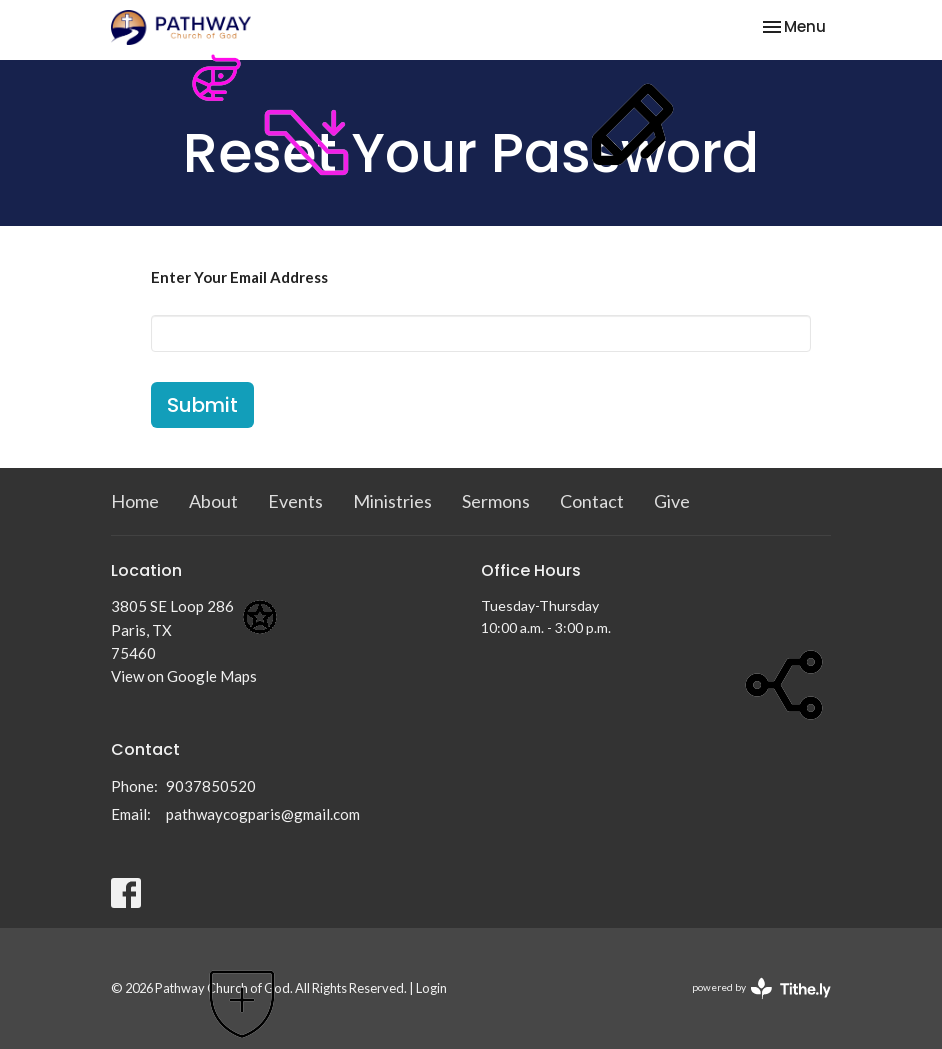 This screenshot has width=942, height=1049. Describe the element at coordinates (784, 685) in the screenshot. I see `view your stackshare profile` at that location.